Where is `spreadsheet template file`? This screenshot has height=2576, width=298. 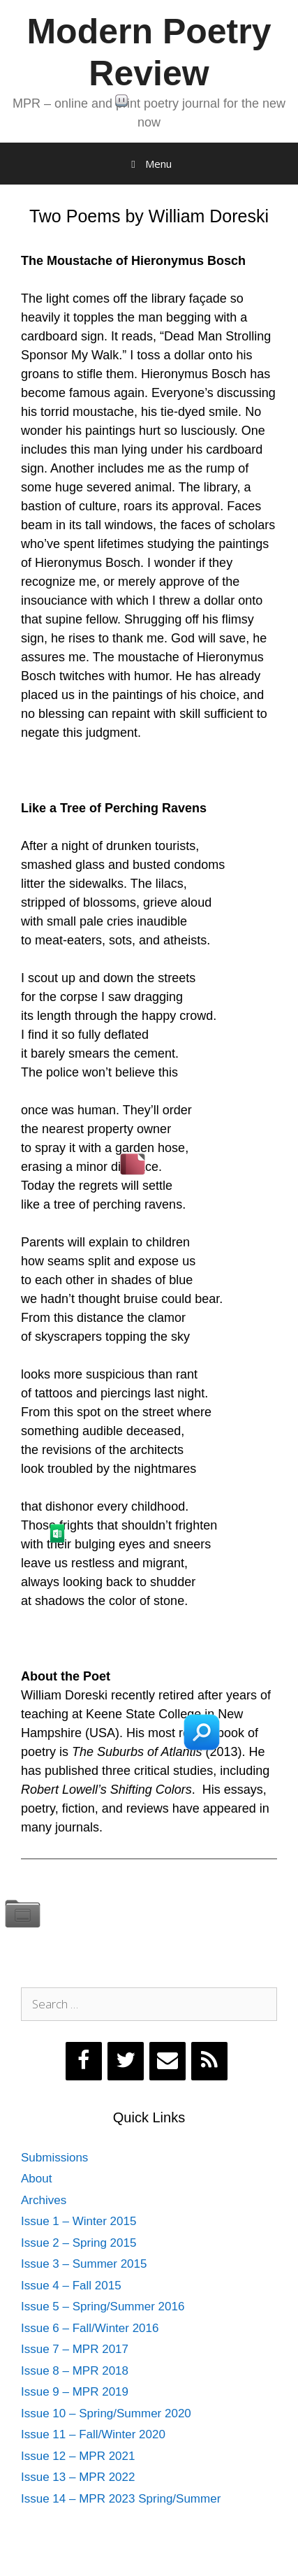 spreadsheet template file is located at coordinates (57, 1534).